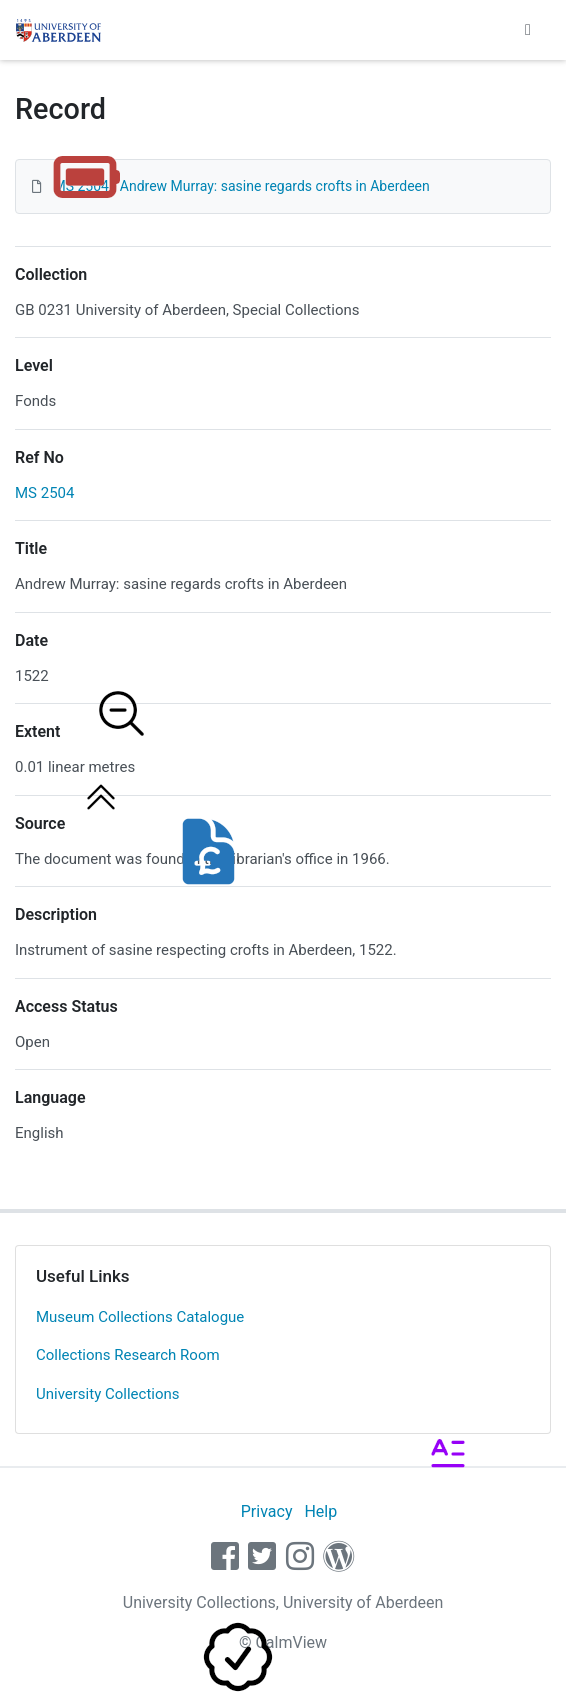 The image size is (566, 1703). I want to click on scroll to top of page, so click(101, 797).